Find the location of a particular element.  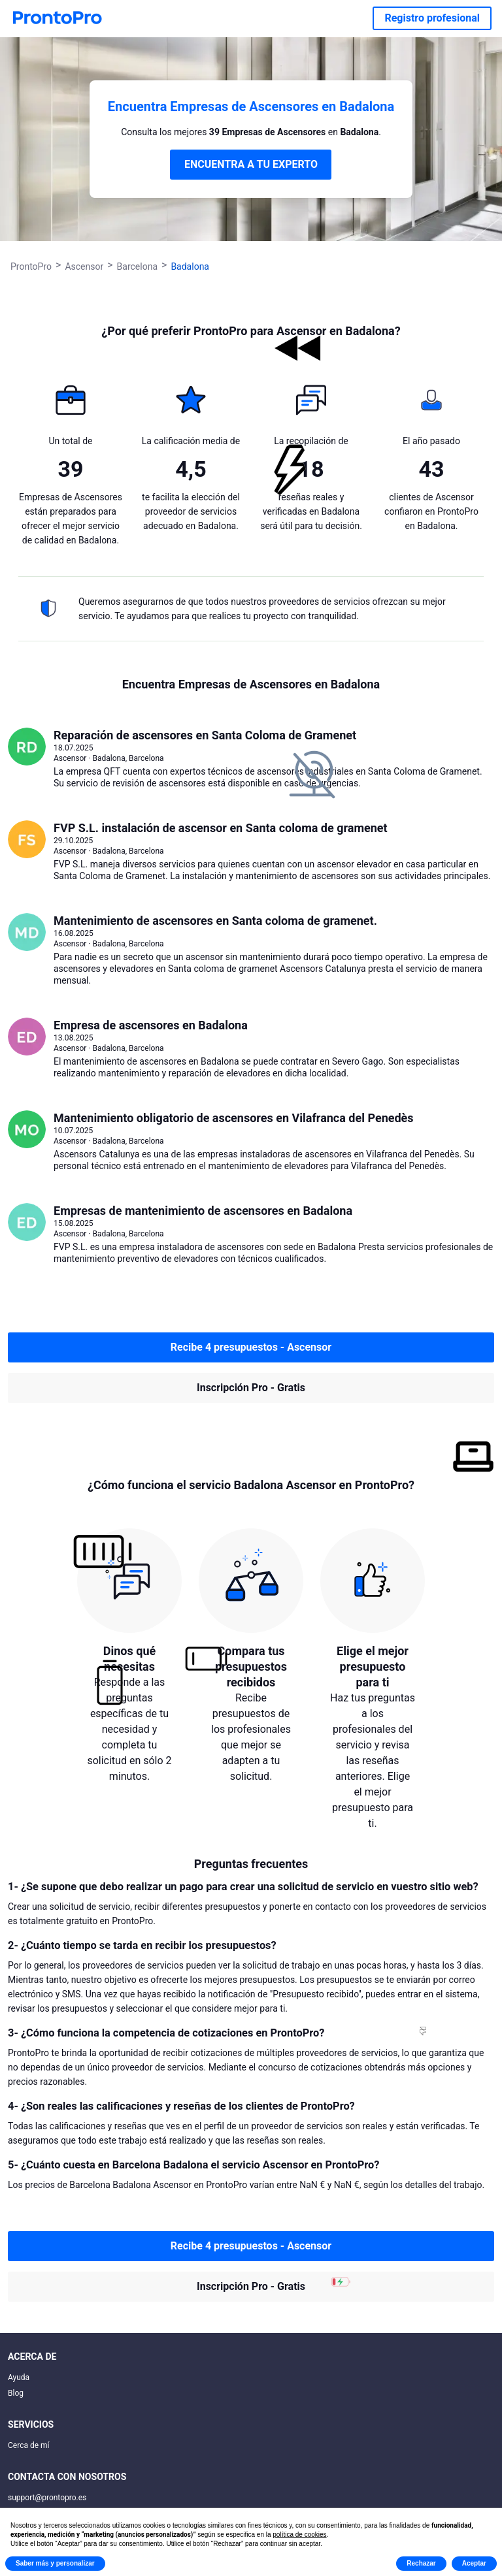

indicates low battery level is located at coordinates (205, 1658).